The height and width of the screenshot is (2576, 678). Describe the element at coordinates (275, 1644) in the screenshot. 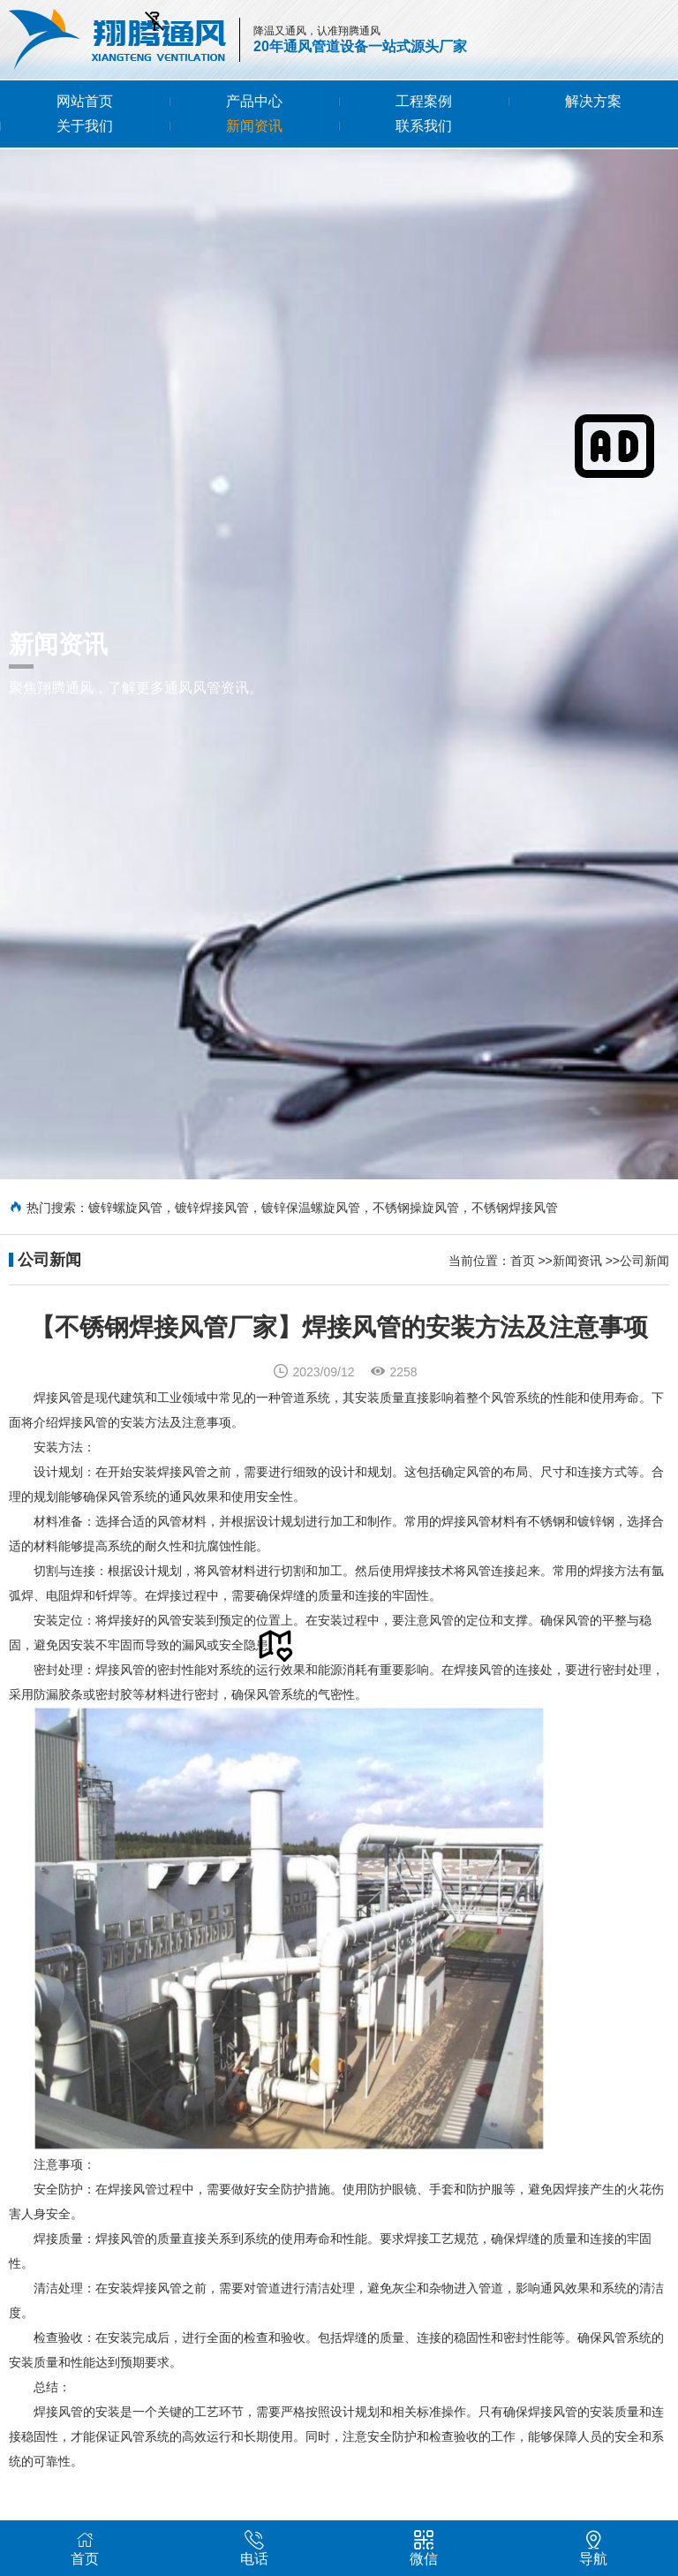

I see `view favorite locations on map` at that location.